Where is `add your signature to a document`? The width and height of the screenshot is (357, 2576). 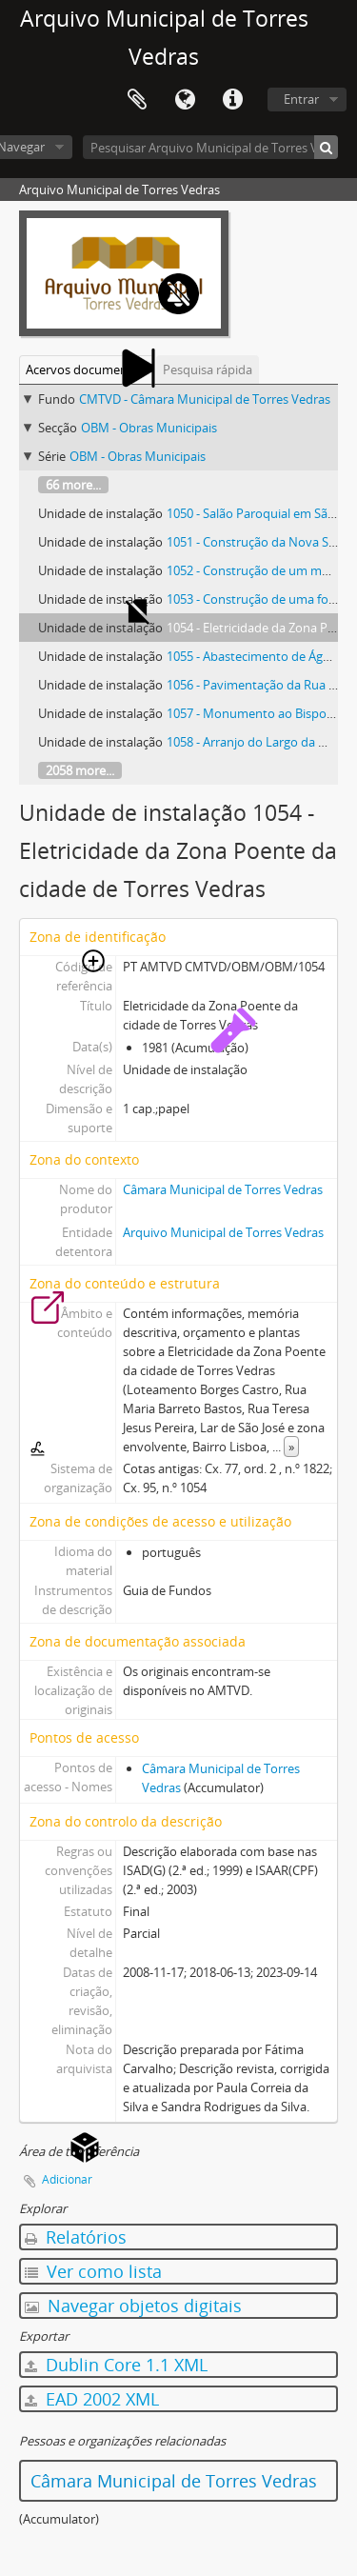
add your signature to a document is located at coordinates (37, 1448).